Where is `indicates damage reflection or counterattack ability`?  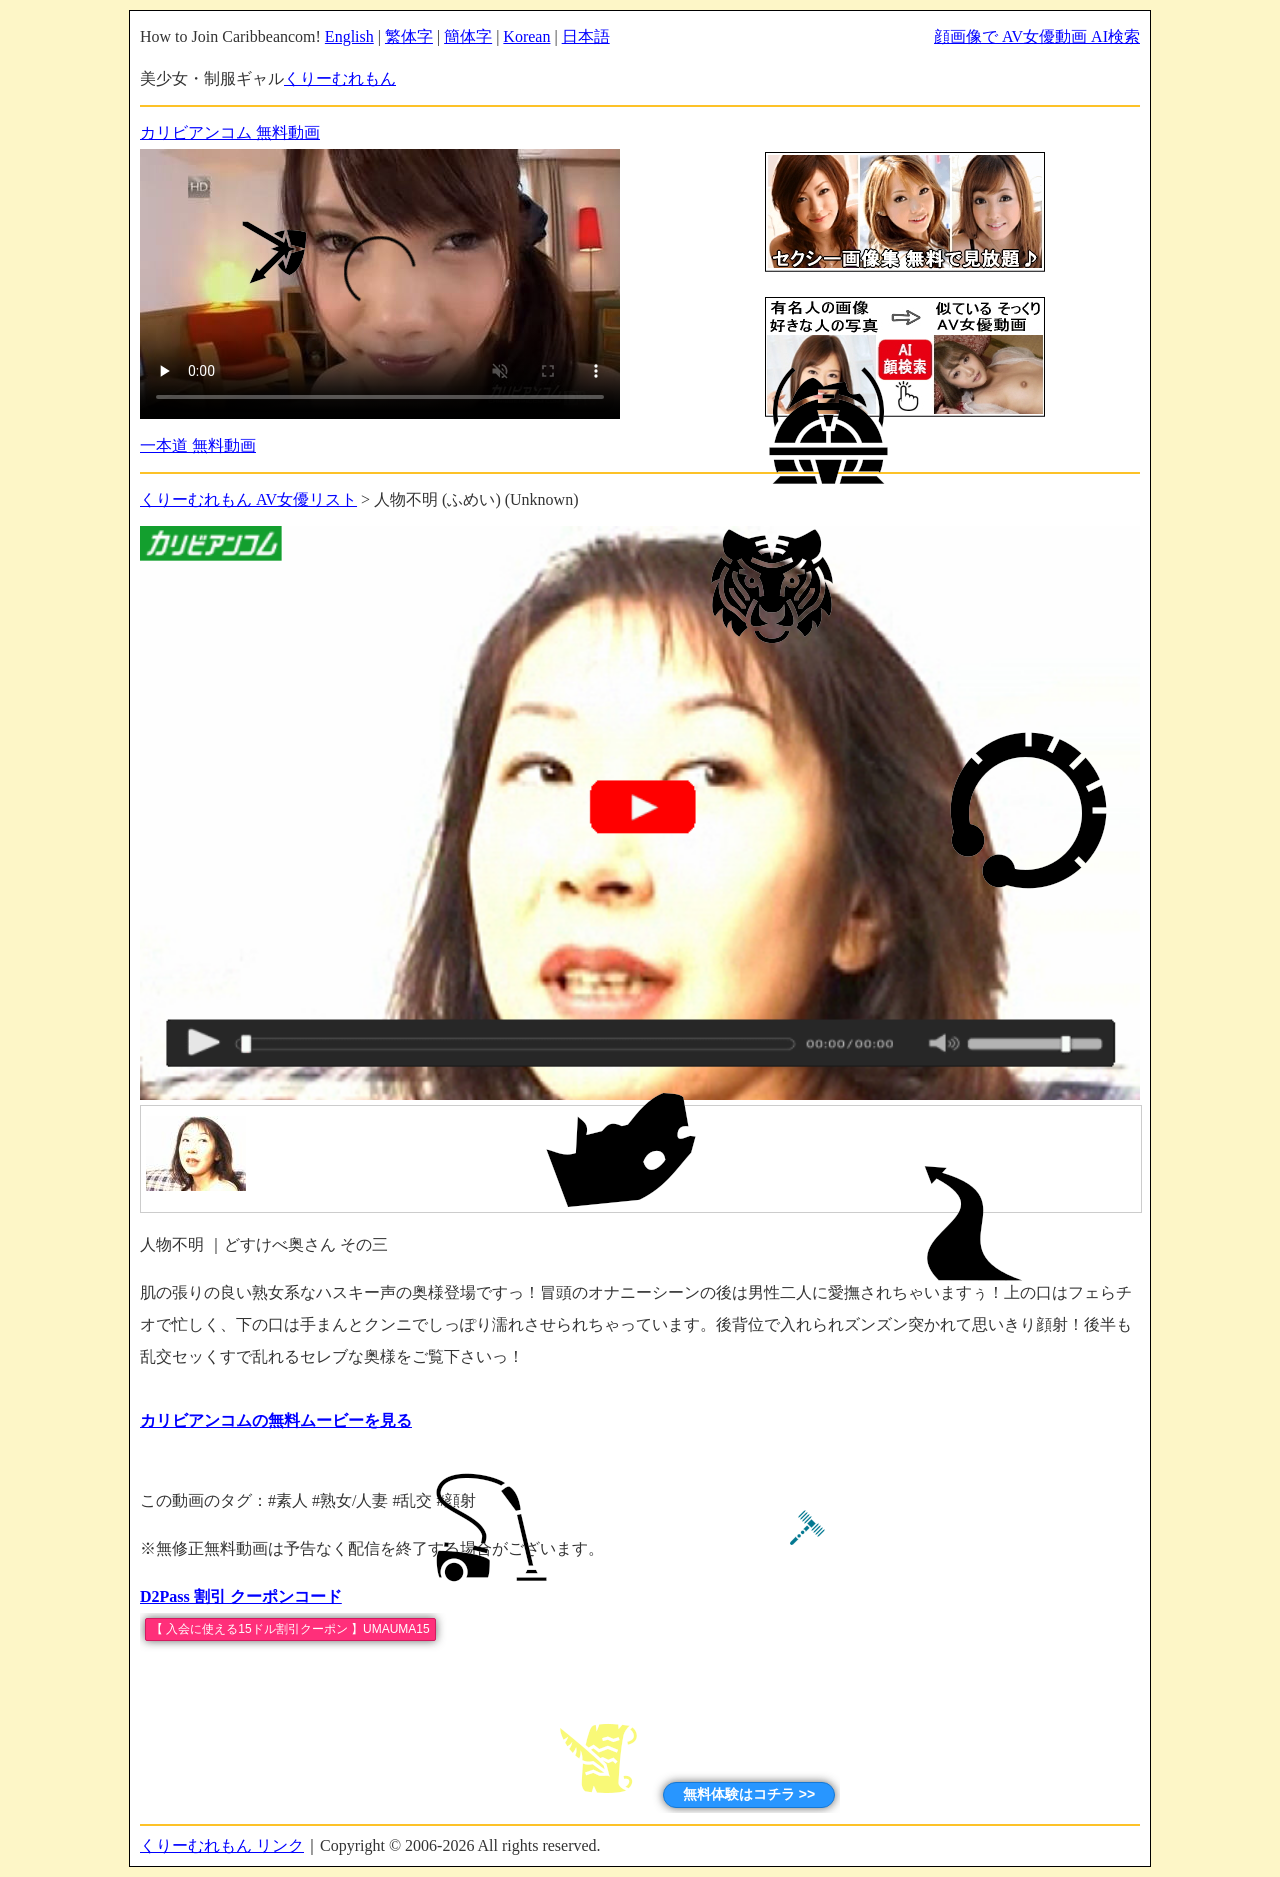
indicates damage reflection or counterattack ability is located at coordinates (274, 253).